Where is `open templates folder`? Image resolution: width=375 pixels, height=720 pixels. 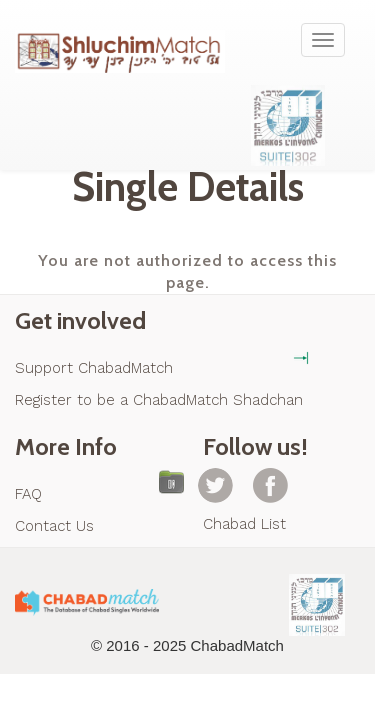
open templates folder is located at coordinates (171, 481).